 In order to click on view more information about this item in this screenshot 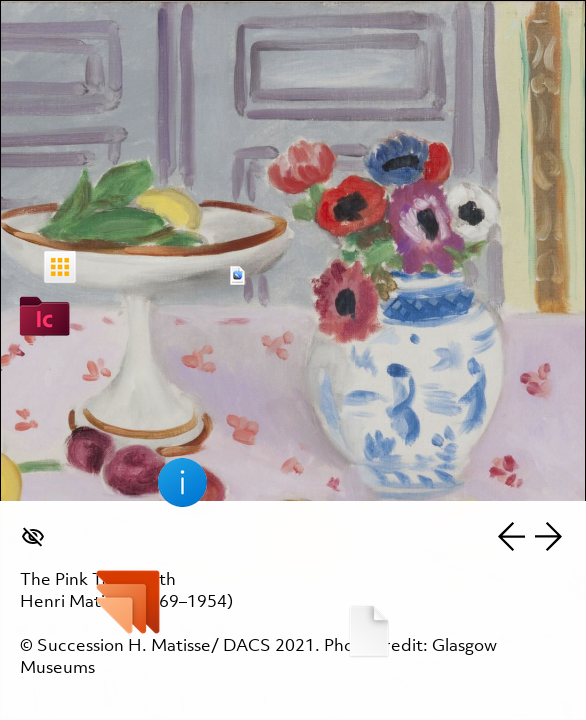, I will do `click(182, 482)`.